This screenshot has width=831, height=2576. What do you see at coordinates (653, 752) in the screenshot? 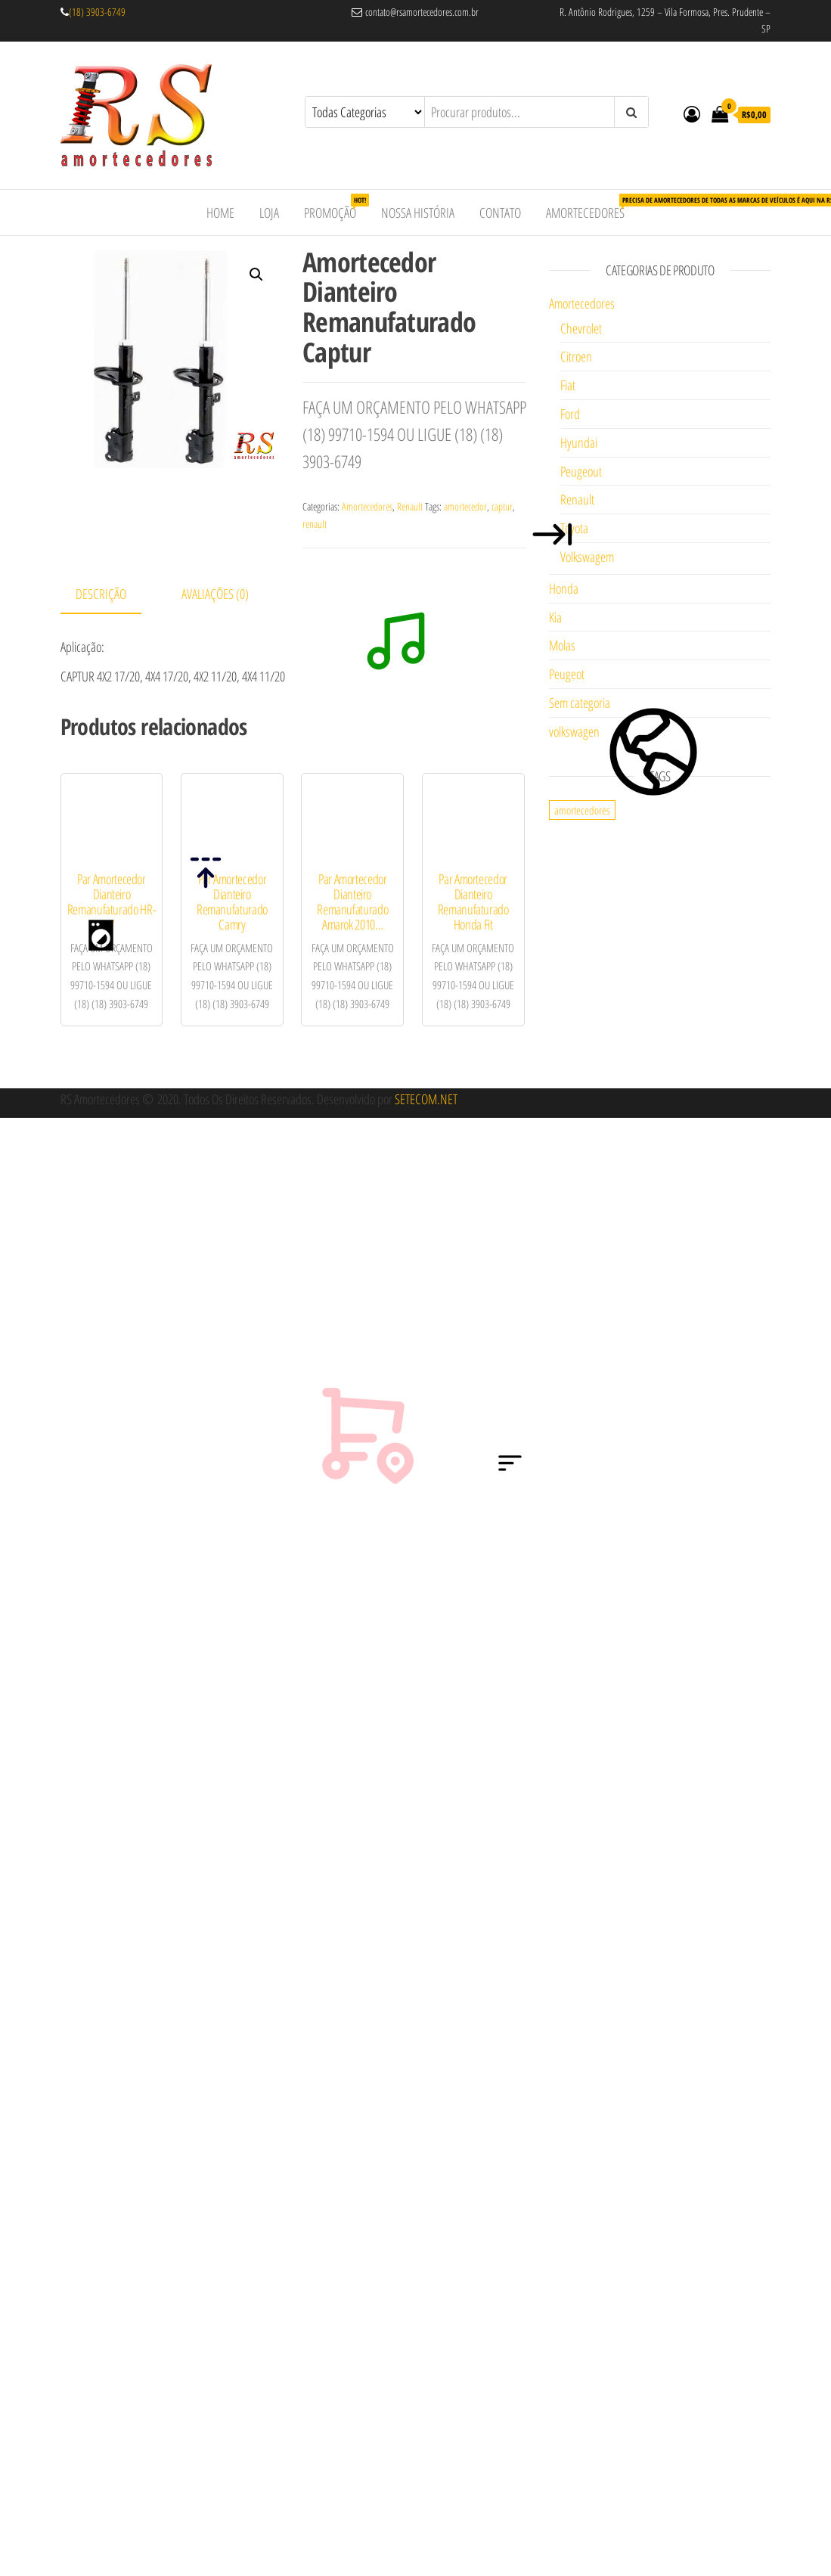
I see `switch to western hemisphere region` at bounding box center [653, 752].